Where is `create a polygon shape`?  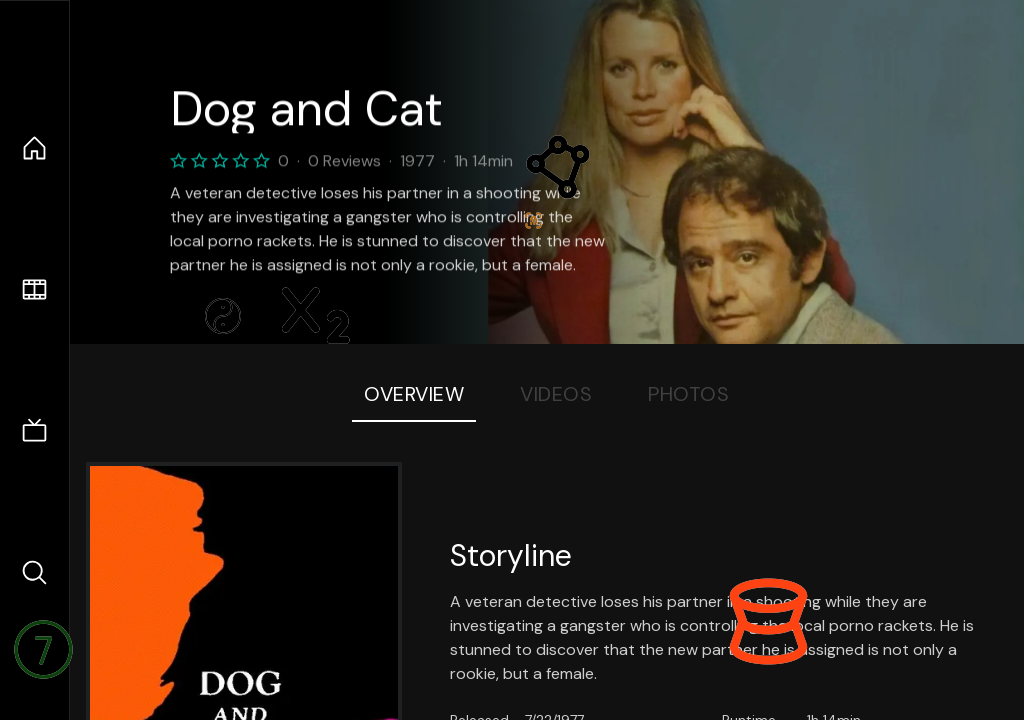 create a polygon shape is located at coordinates (558, 167).